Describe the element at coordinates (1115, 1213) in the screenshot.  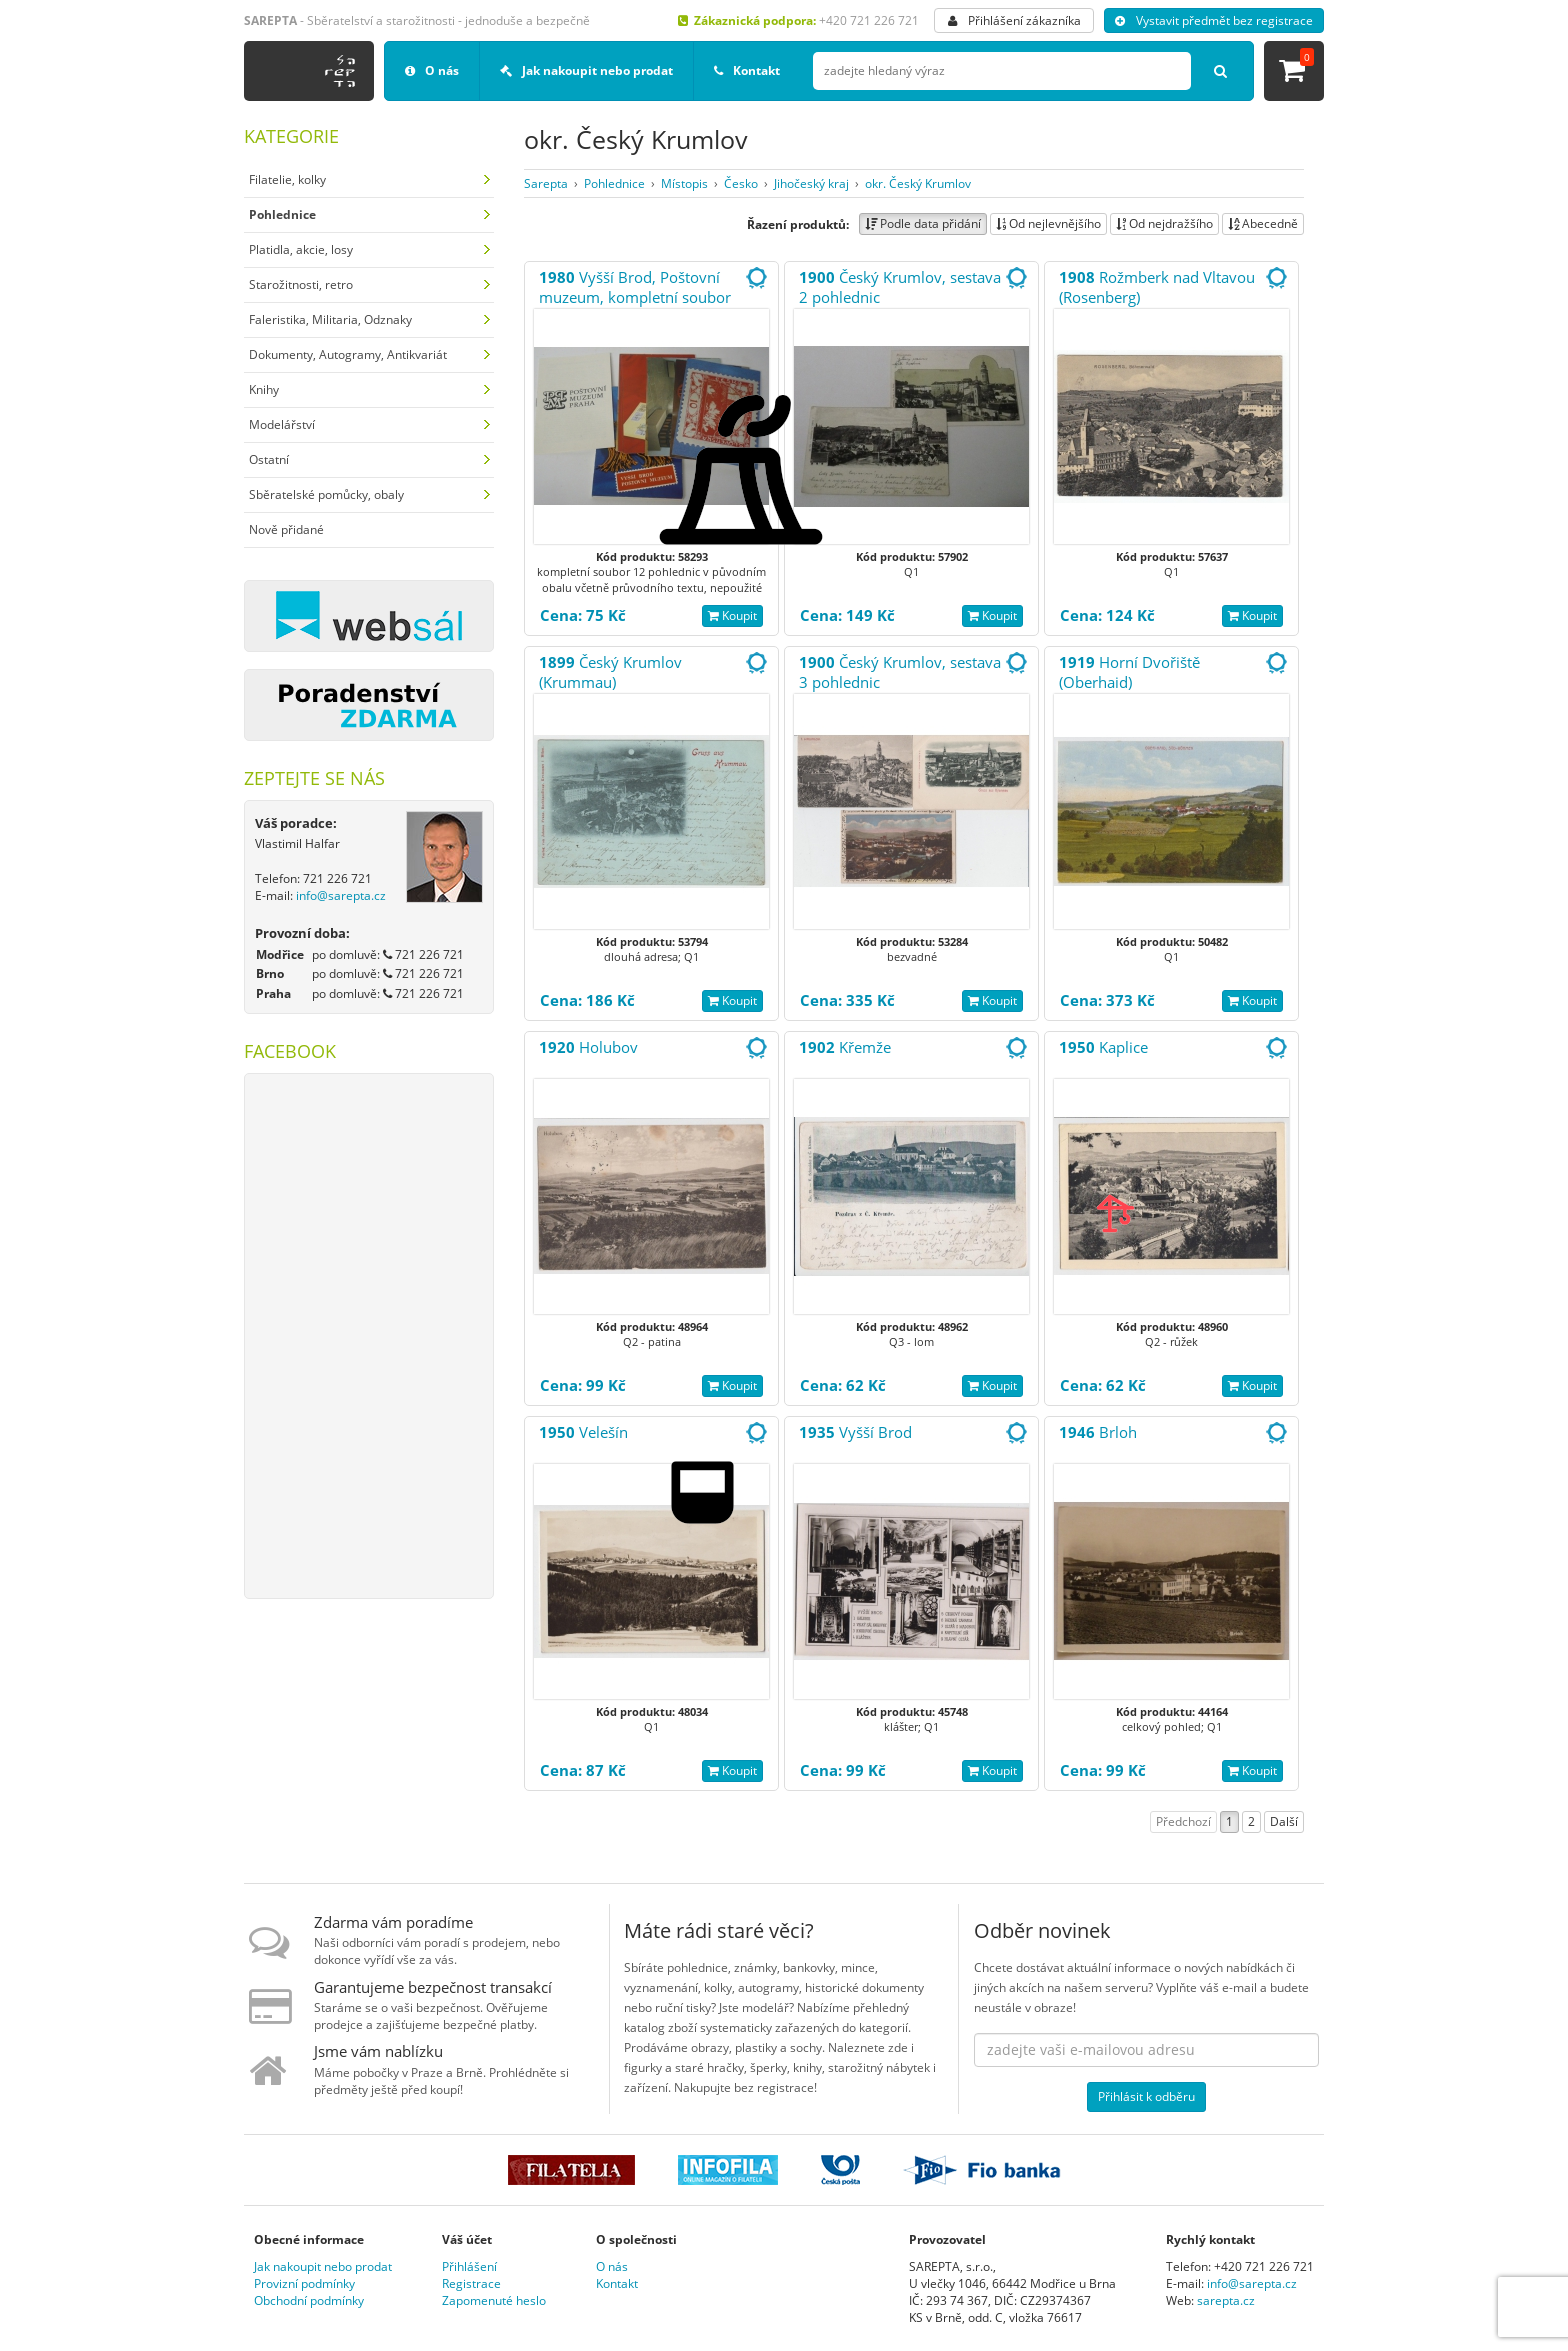
I see `indicates construction or building in progress` at that location.